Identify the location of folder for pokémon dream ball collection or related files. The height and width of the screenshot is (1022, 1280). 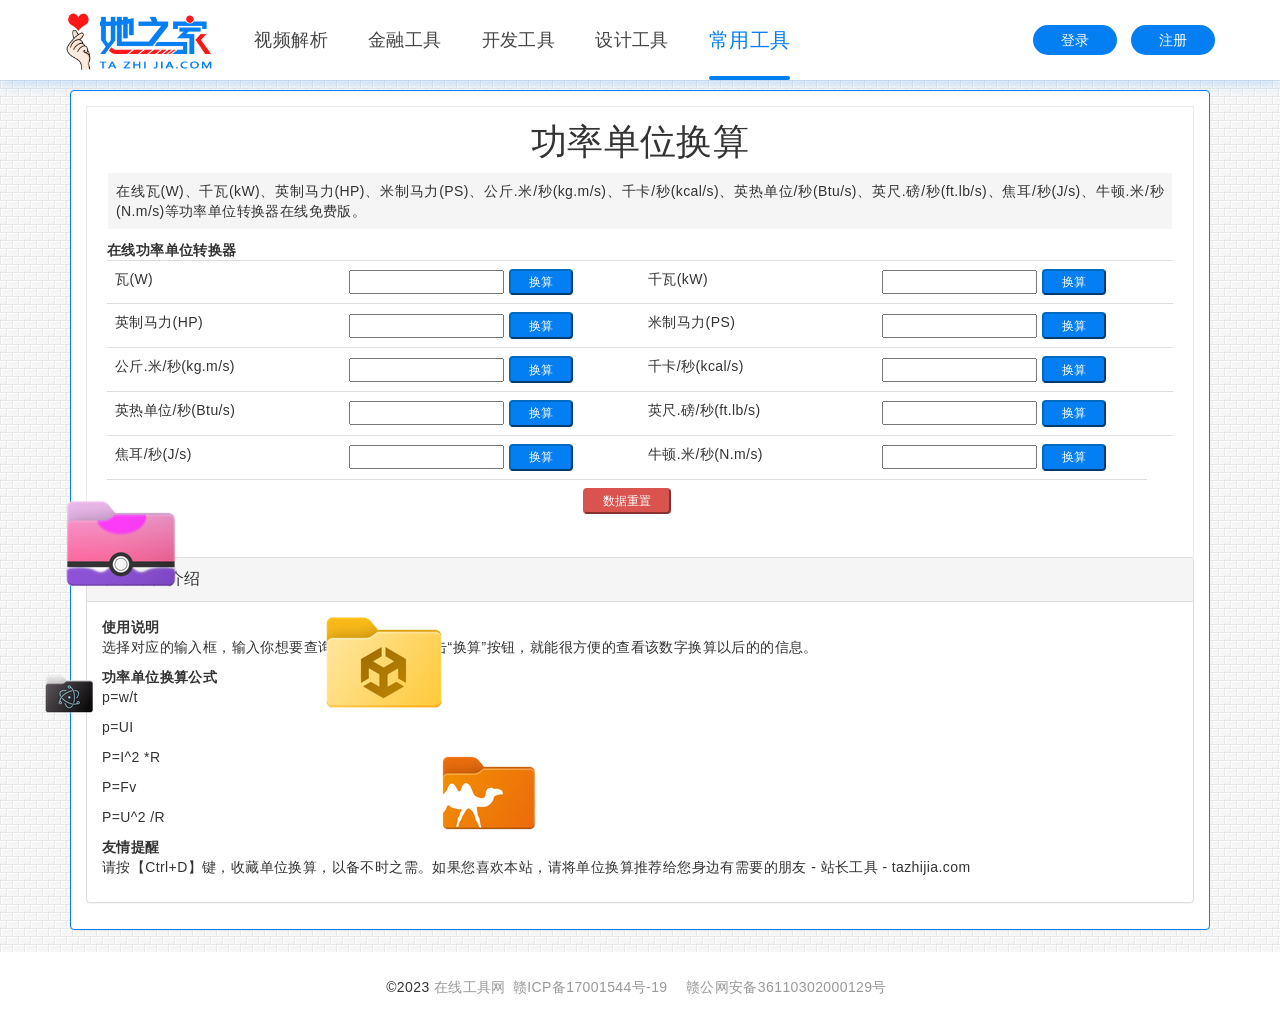
(120, 546).